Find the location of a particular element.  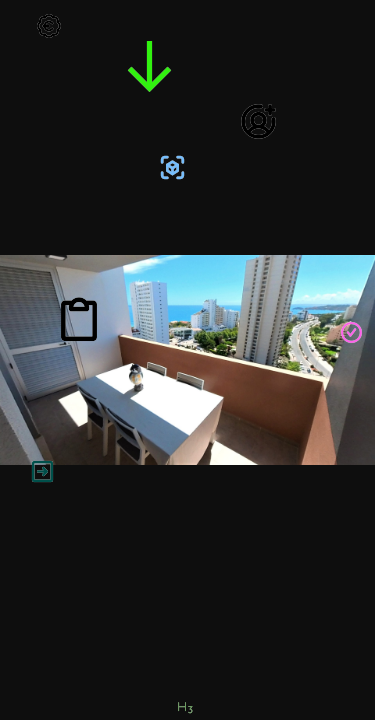

add a new user or contact is located at coordinates (258, 121).